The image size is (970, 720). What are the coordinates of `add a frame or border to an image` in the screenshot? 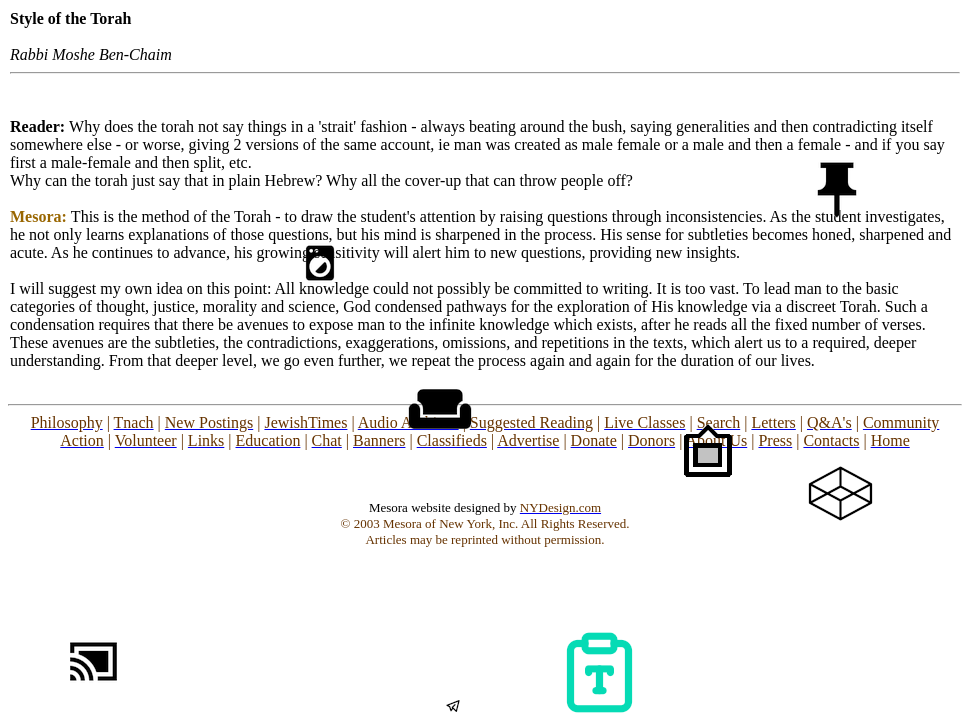 It's located at (708, 453).